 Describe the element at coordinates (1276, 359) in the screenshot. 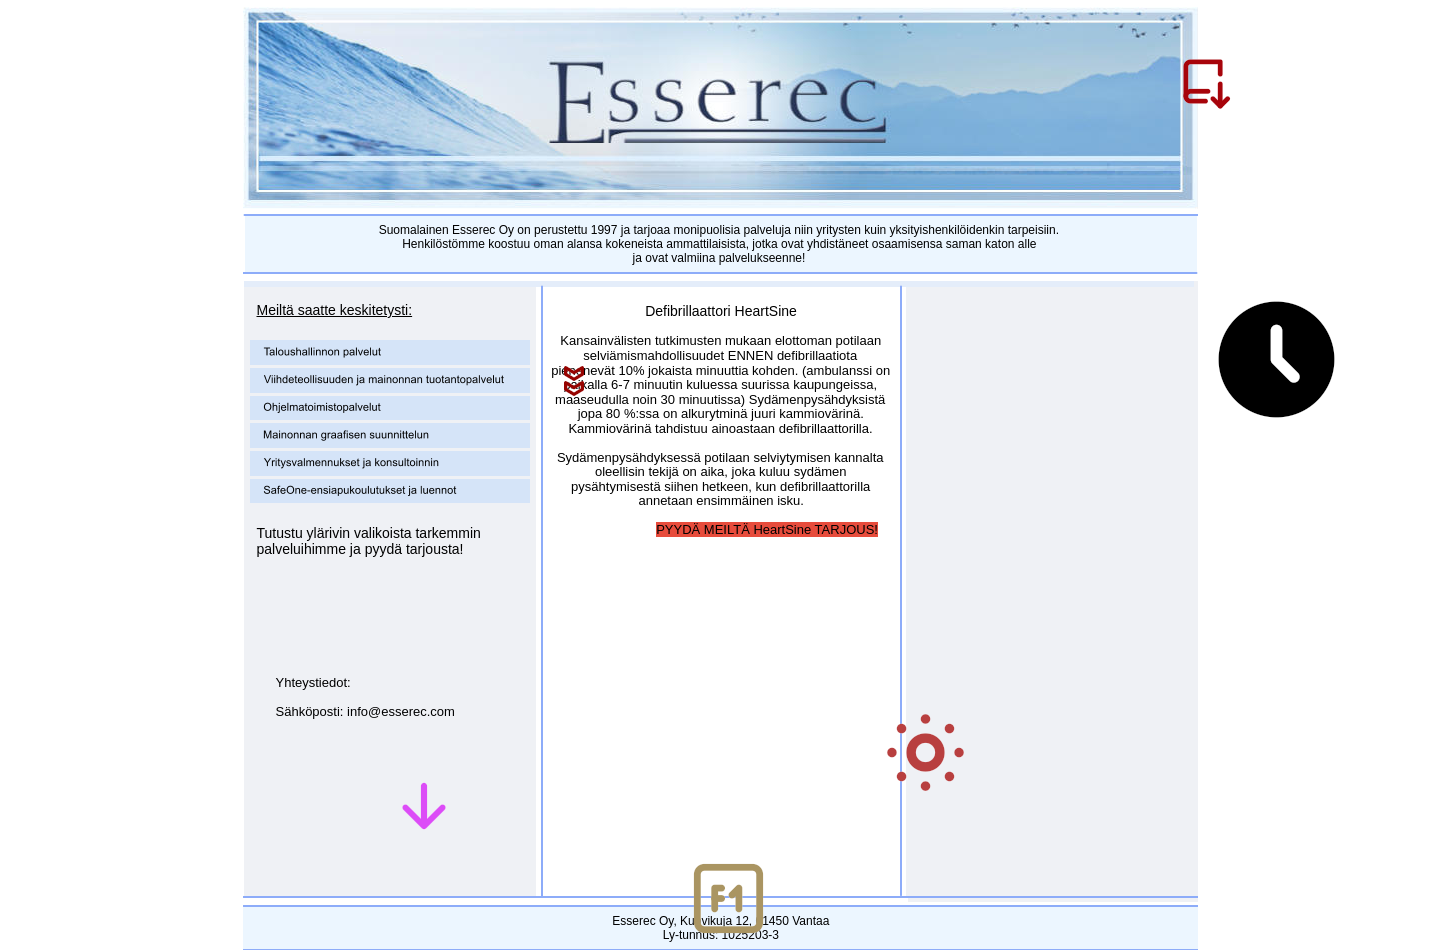

I see `view time or clock settings` at that location.